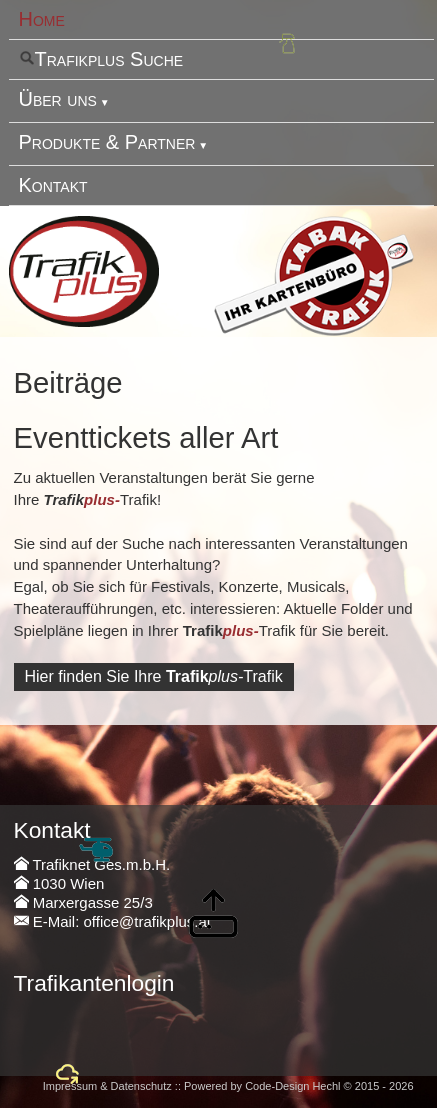  I want to click on access cleaning or household supplies, so click(287, 43).